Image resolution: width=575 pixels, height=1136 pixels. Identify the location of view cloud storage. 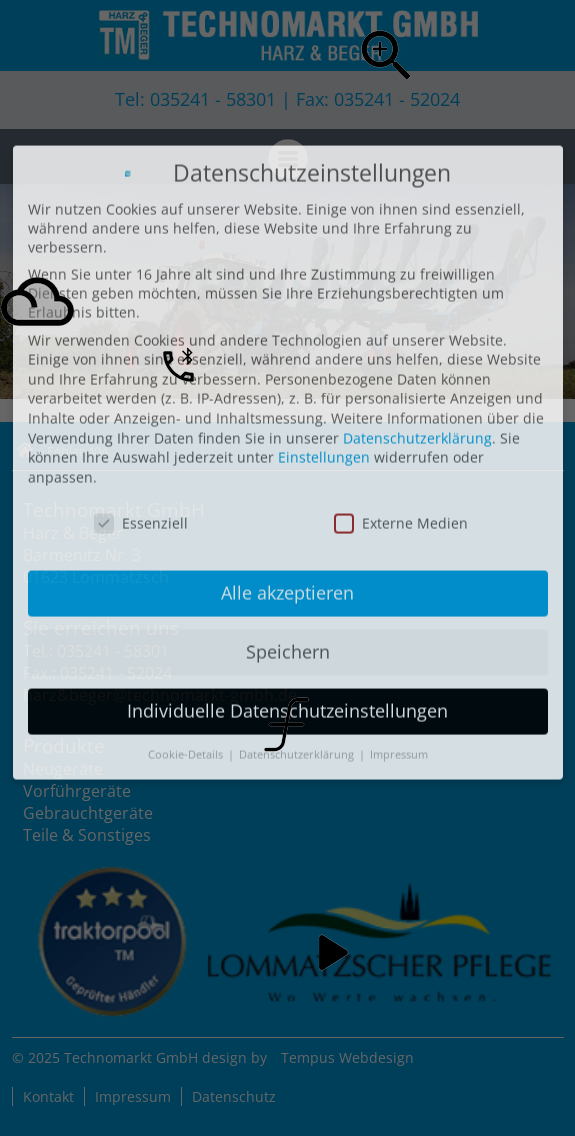
(37, 301).